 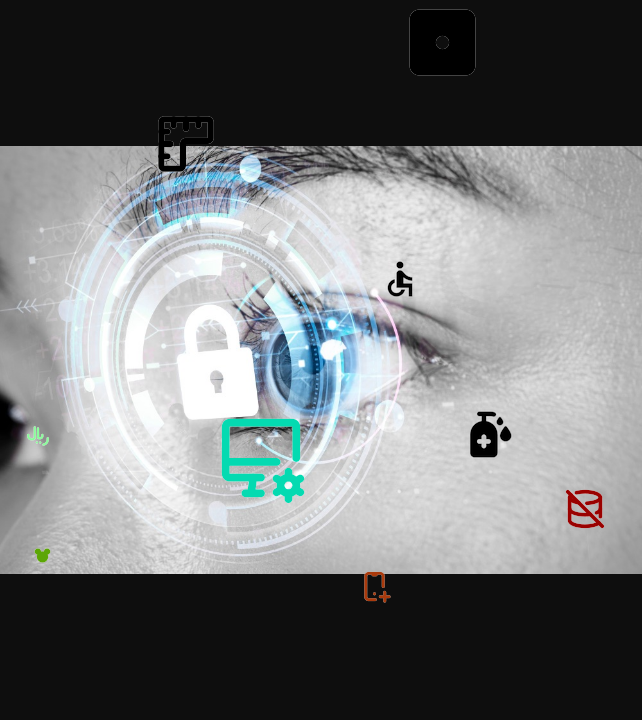 What do you see at coordinates (186, 144) in the screenshot?
I see `access measurement tools` at bounding box center [186, 144].